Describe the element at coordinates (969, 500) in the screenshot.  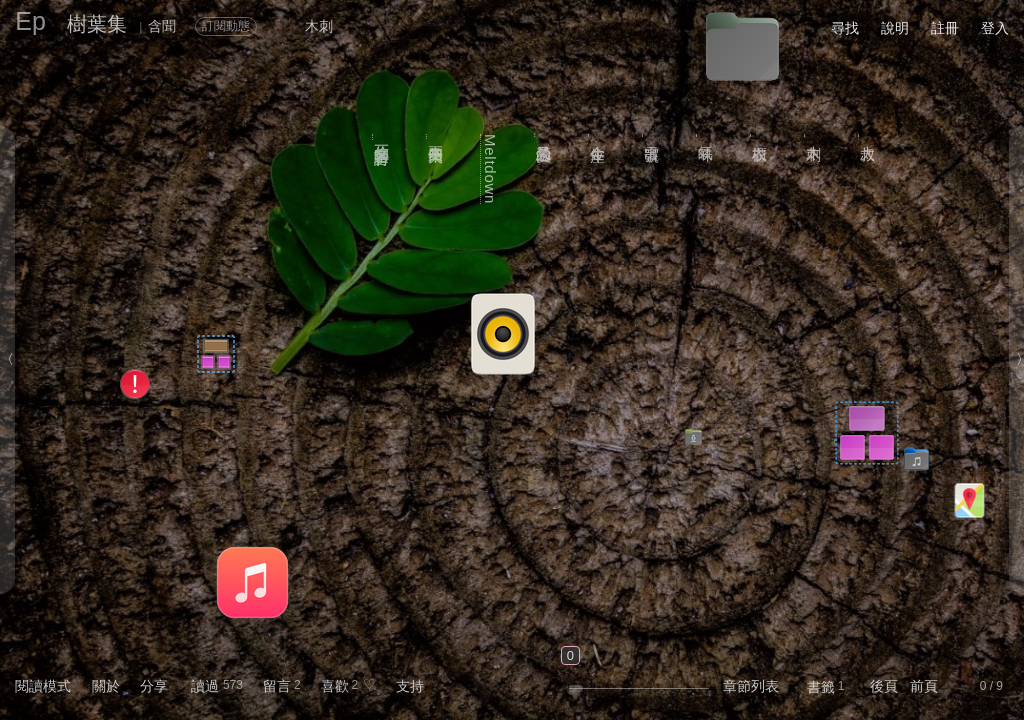
I see `open a google earth location file` at that location.